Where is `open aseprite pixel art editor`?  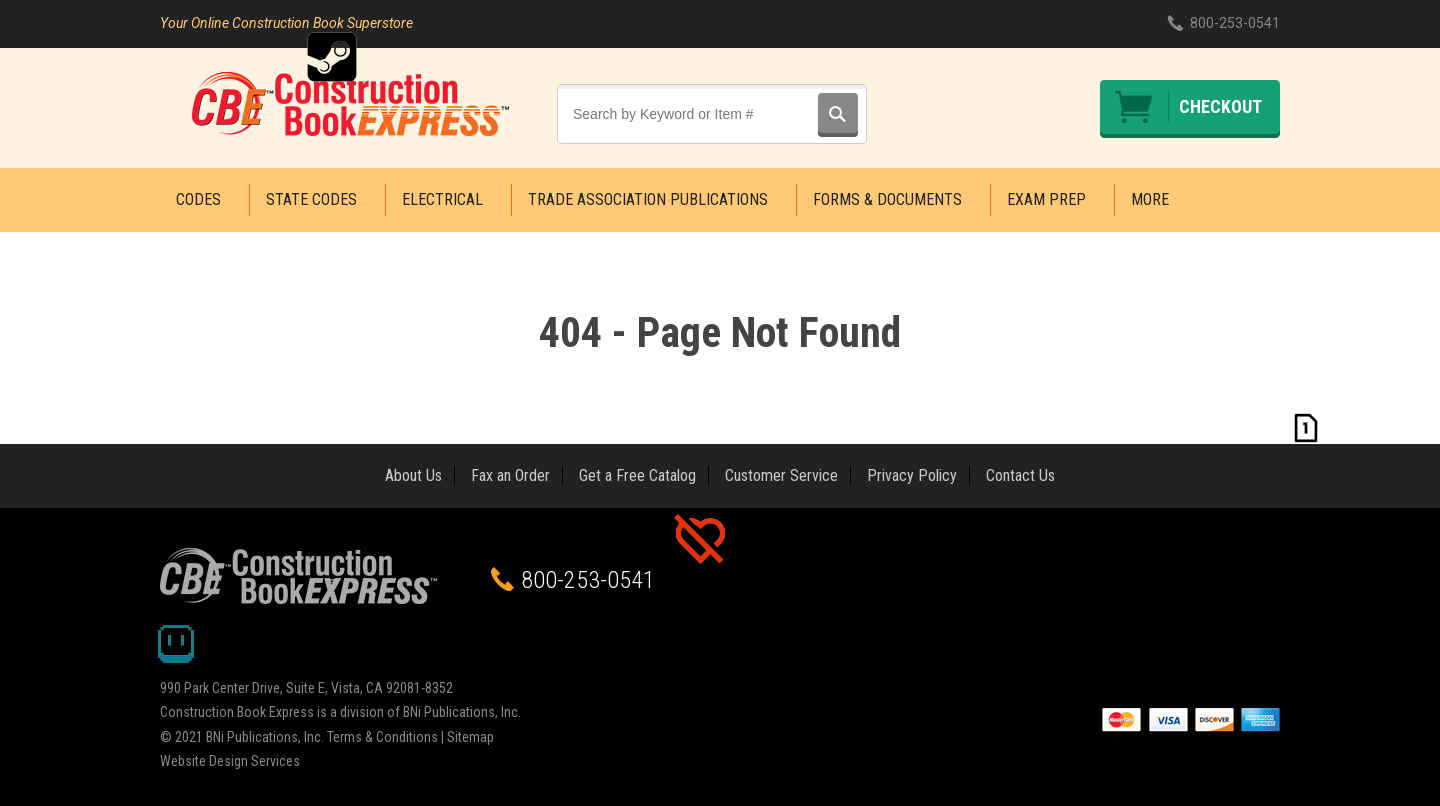 open aseprite pixel art editor is located at coordinates (176, 644).